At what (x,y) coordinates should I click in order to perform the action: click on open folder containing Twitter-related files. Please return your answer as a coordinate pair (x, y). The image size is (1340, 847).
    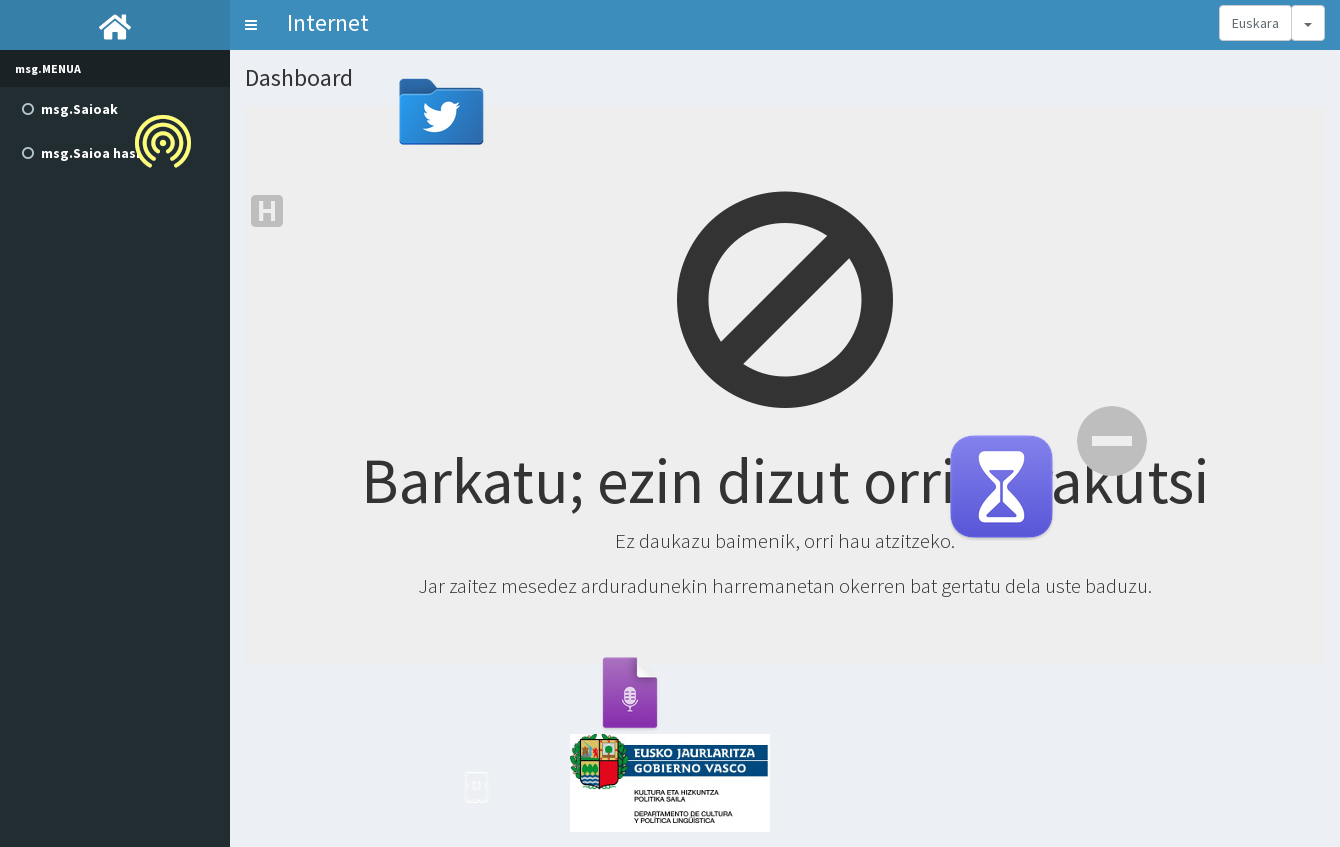
    Looking at the image, I should click on (441, 114).